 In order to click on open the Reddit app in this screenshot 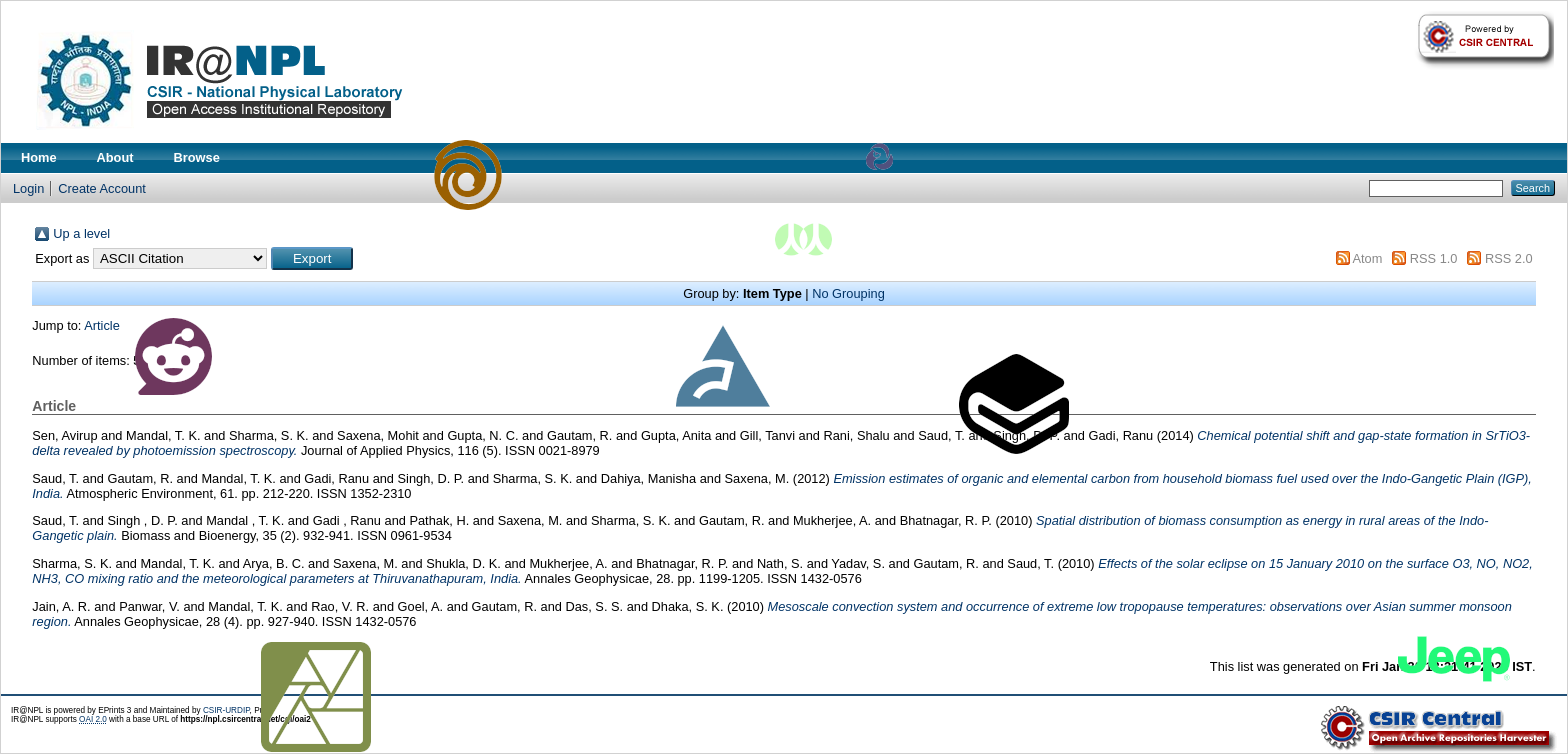, I will do `click(173, 356)`.